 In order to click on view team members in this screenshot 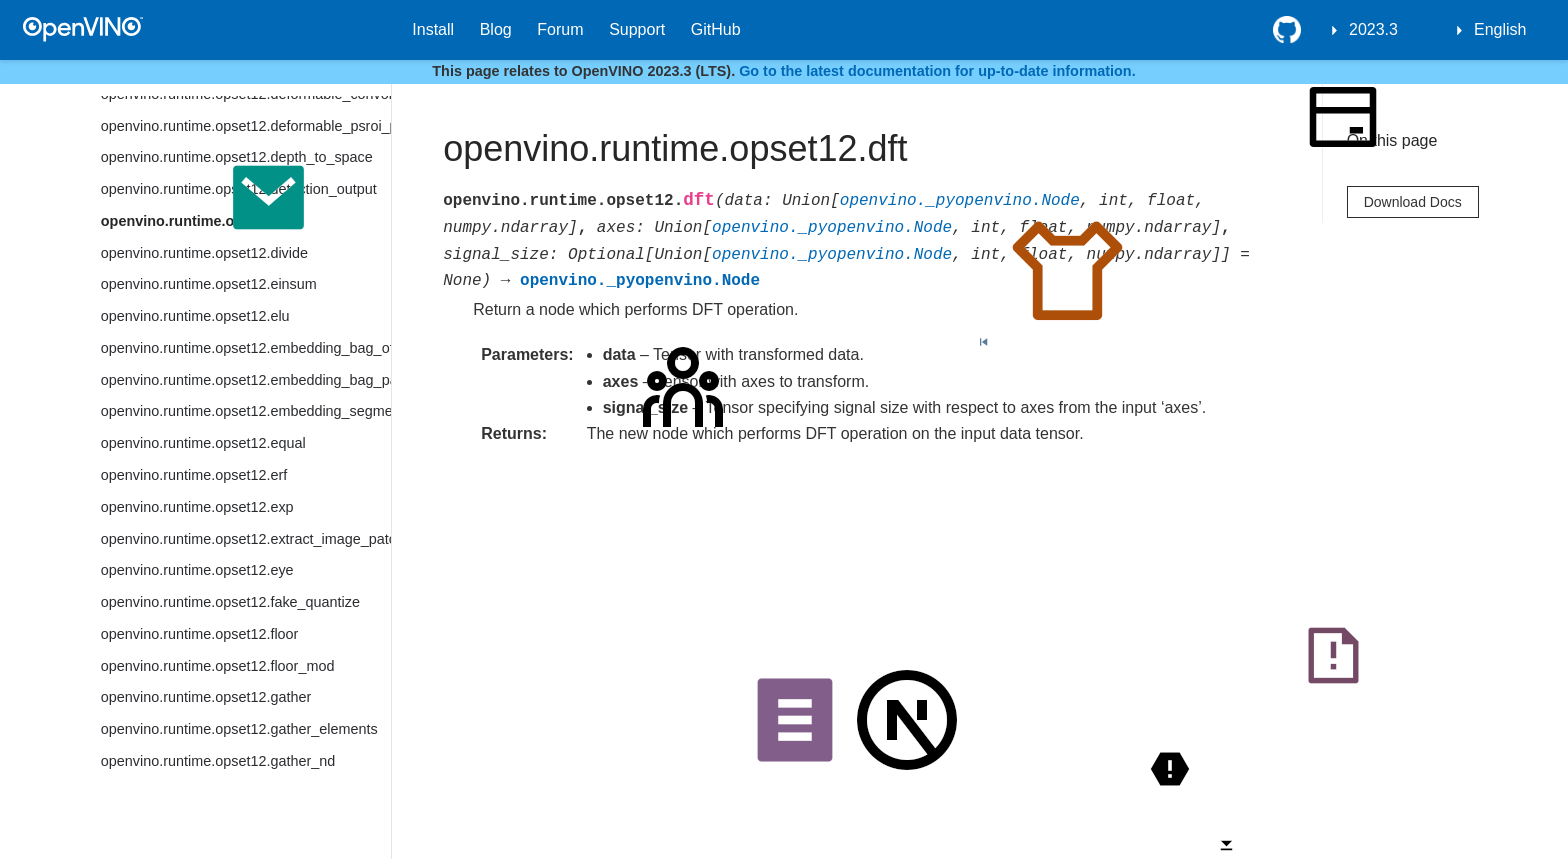, I will do `click(683, 387)`.